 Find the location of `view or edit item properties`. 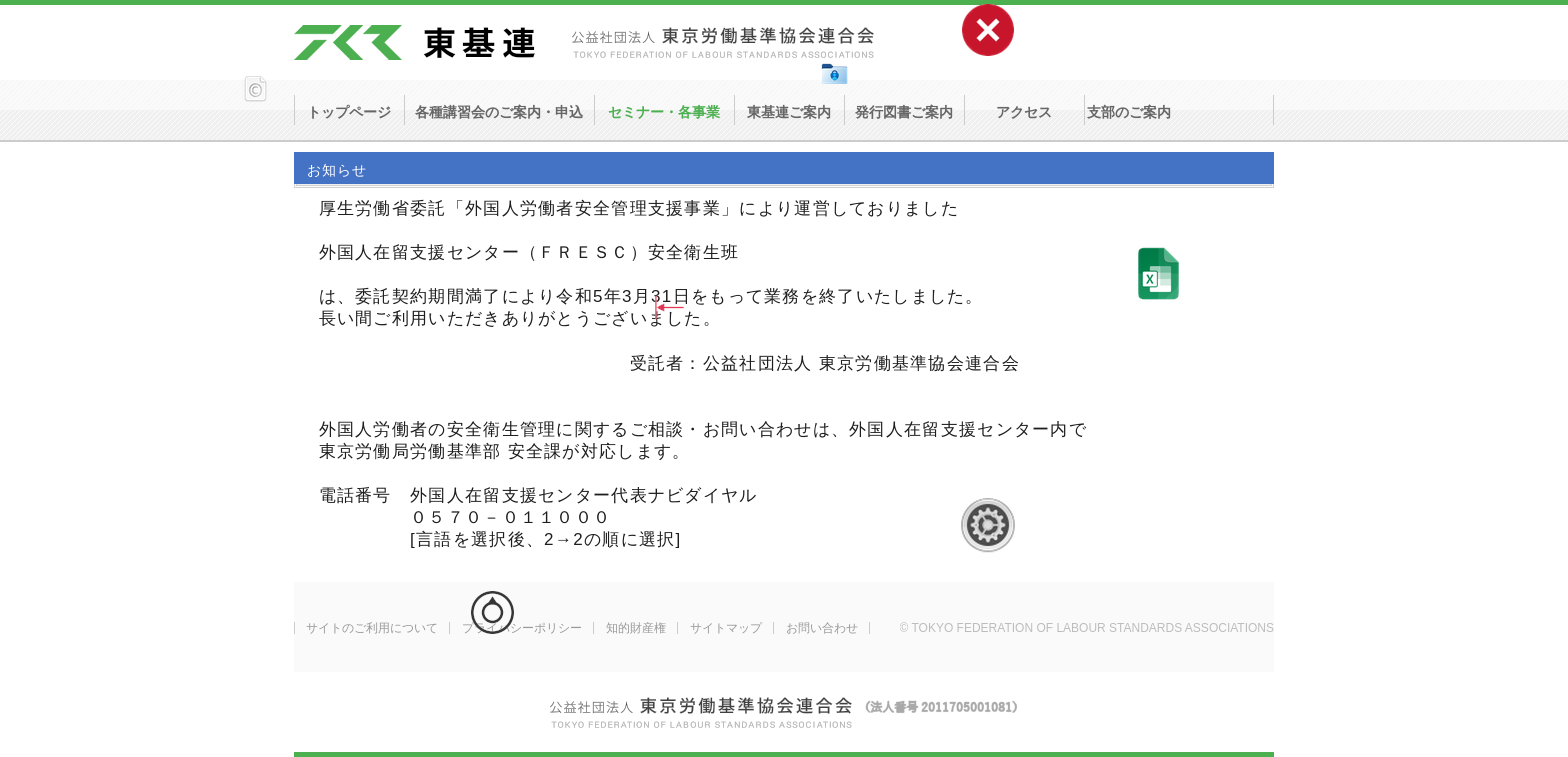

view or edit item properties is located at coordinates (988, 525).